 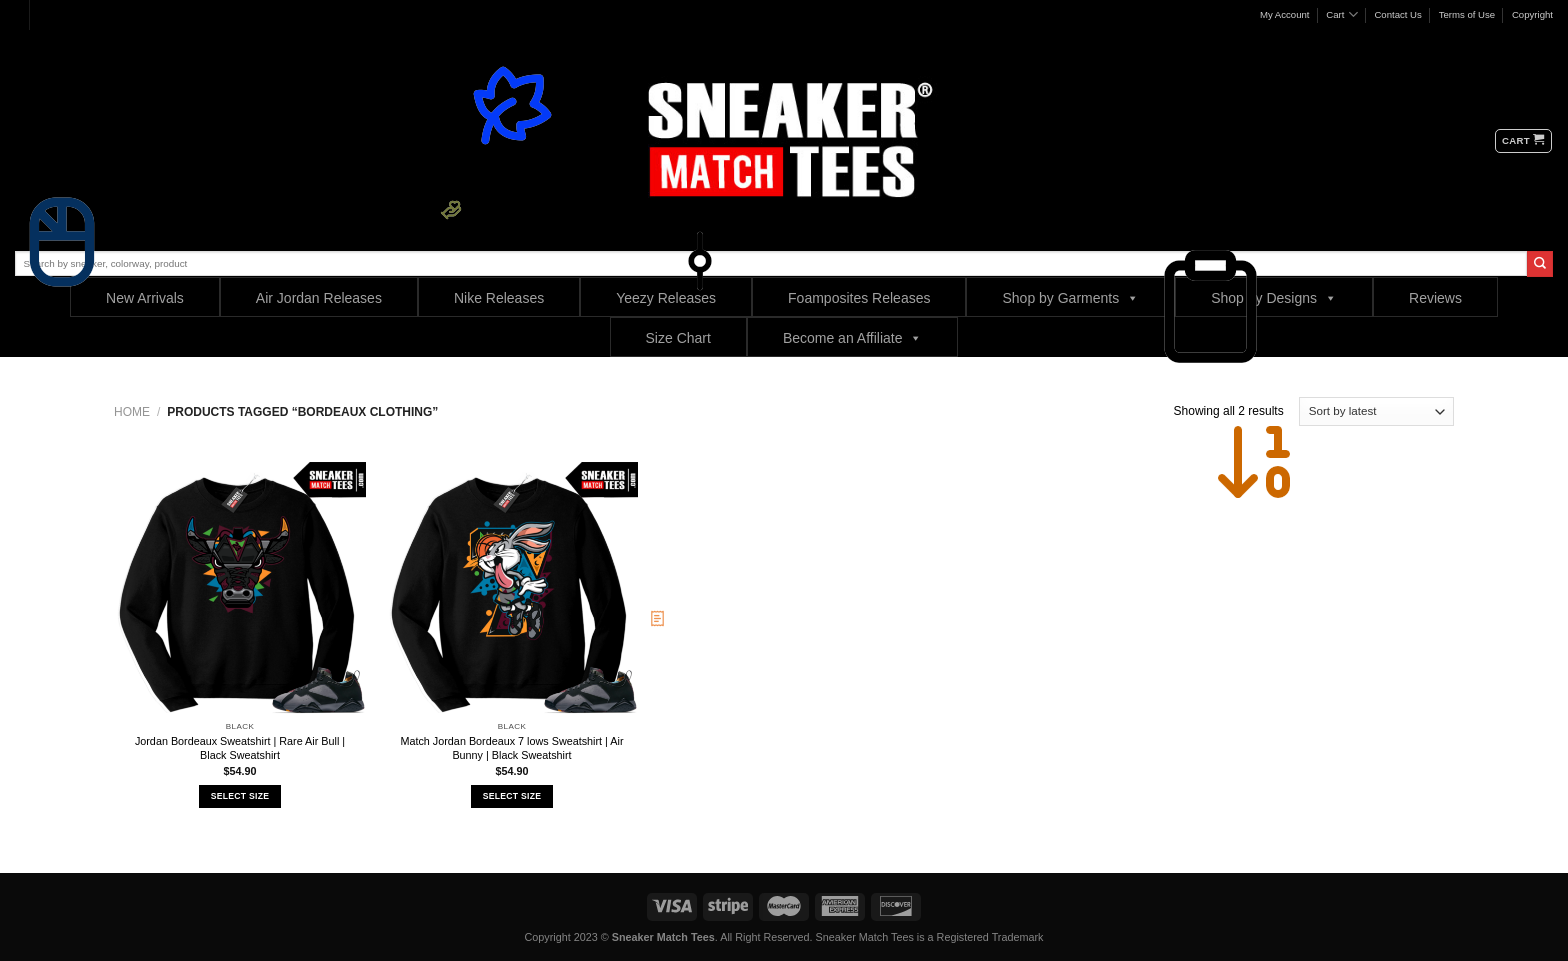 What do you see at coordinates (700, 261) in the screenshot?
I see `view commit history in version control` at bounding box center [700, 261].